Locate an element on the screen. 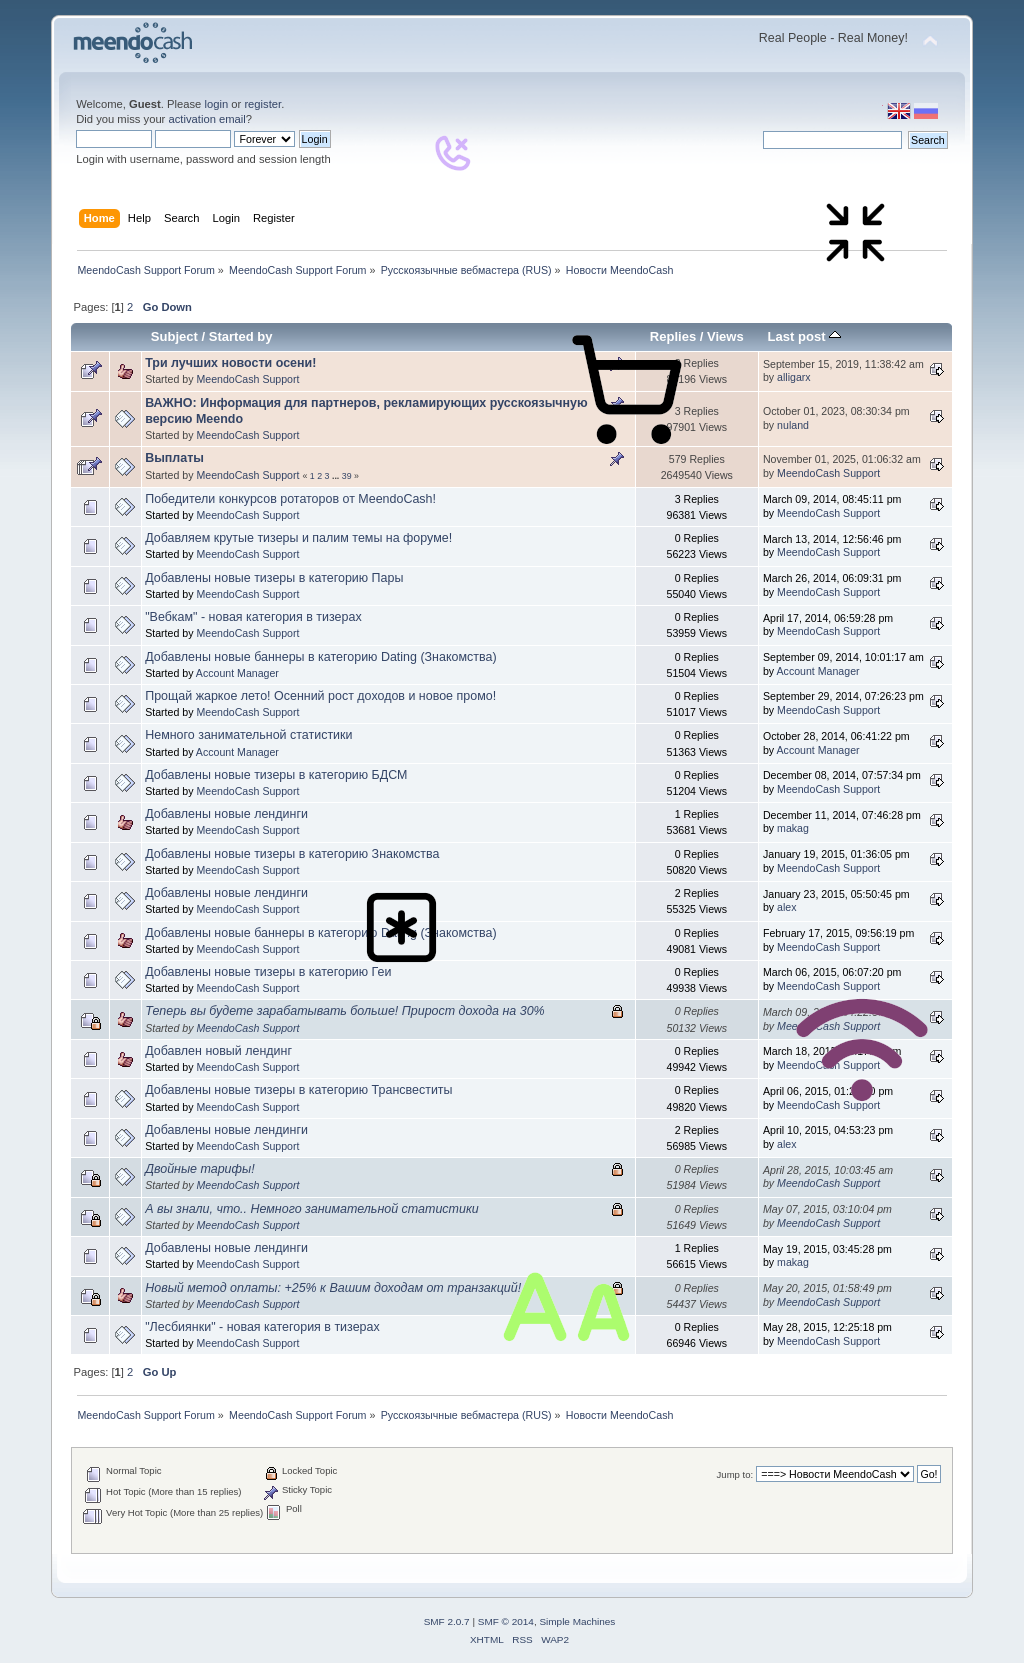 The image size is (1024, 1663). indicates strong wifi connection is located at coordinates (862, 1050).